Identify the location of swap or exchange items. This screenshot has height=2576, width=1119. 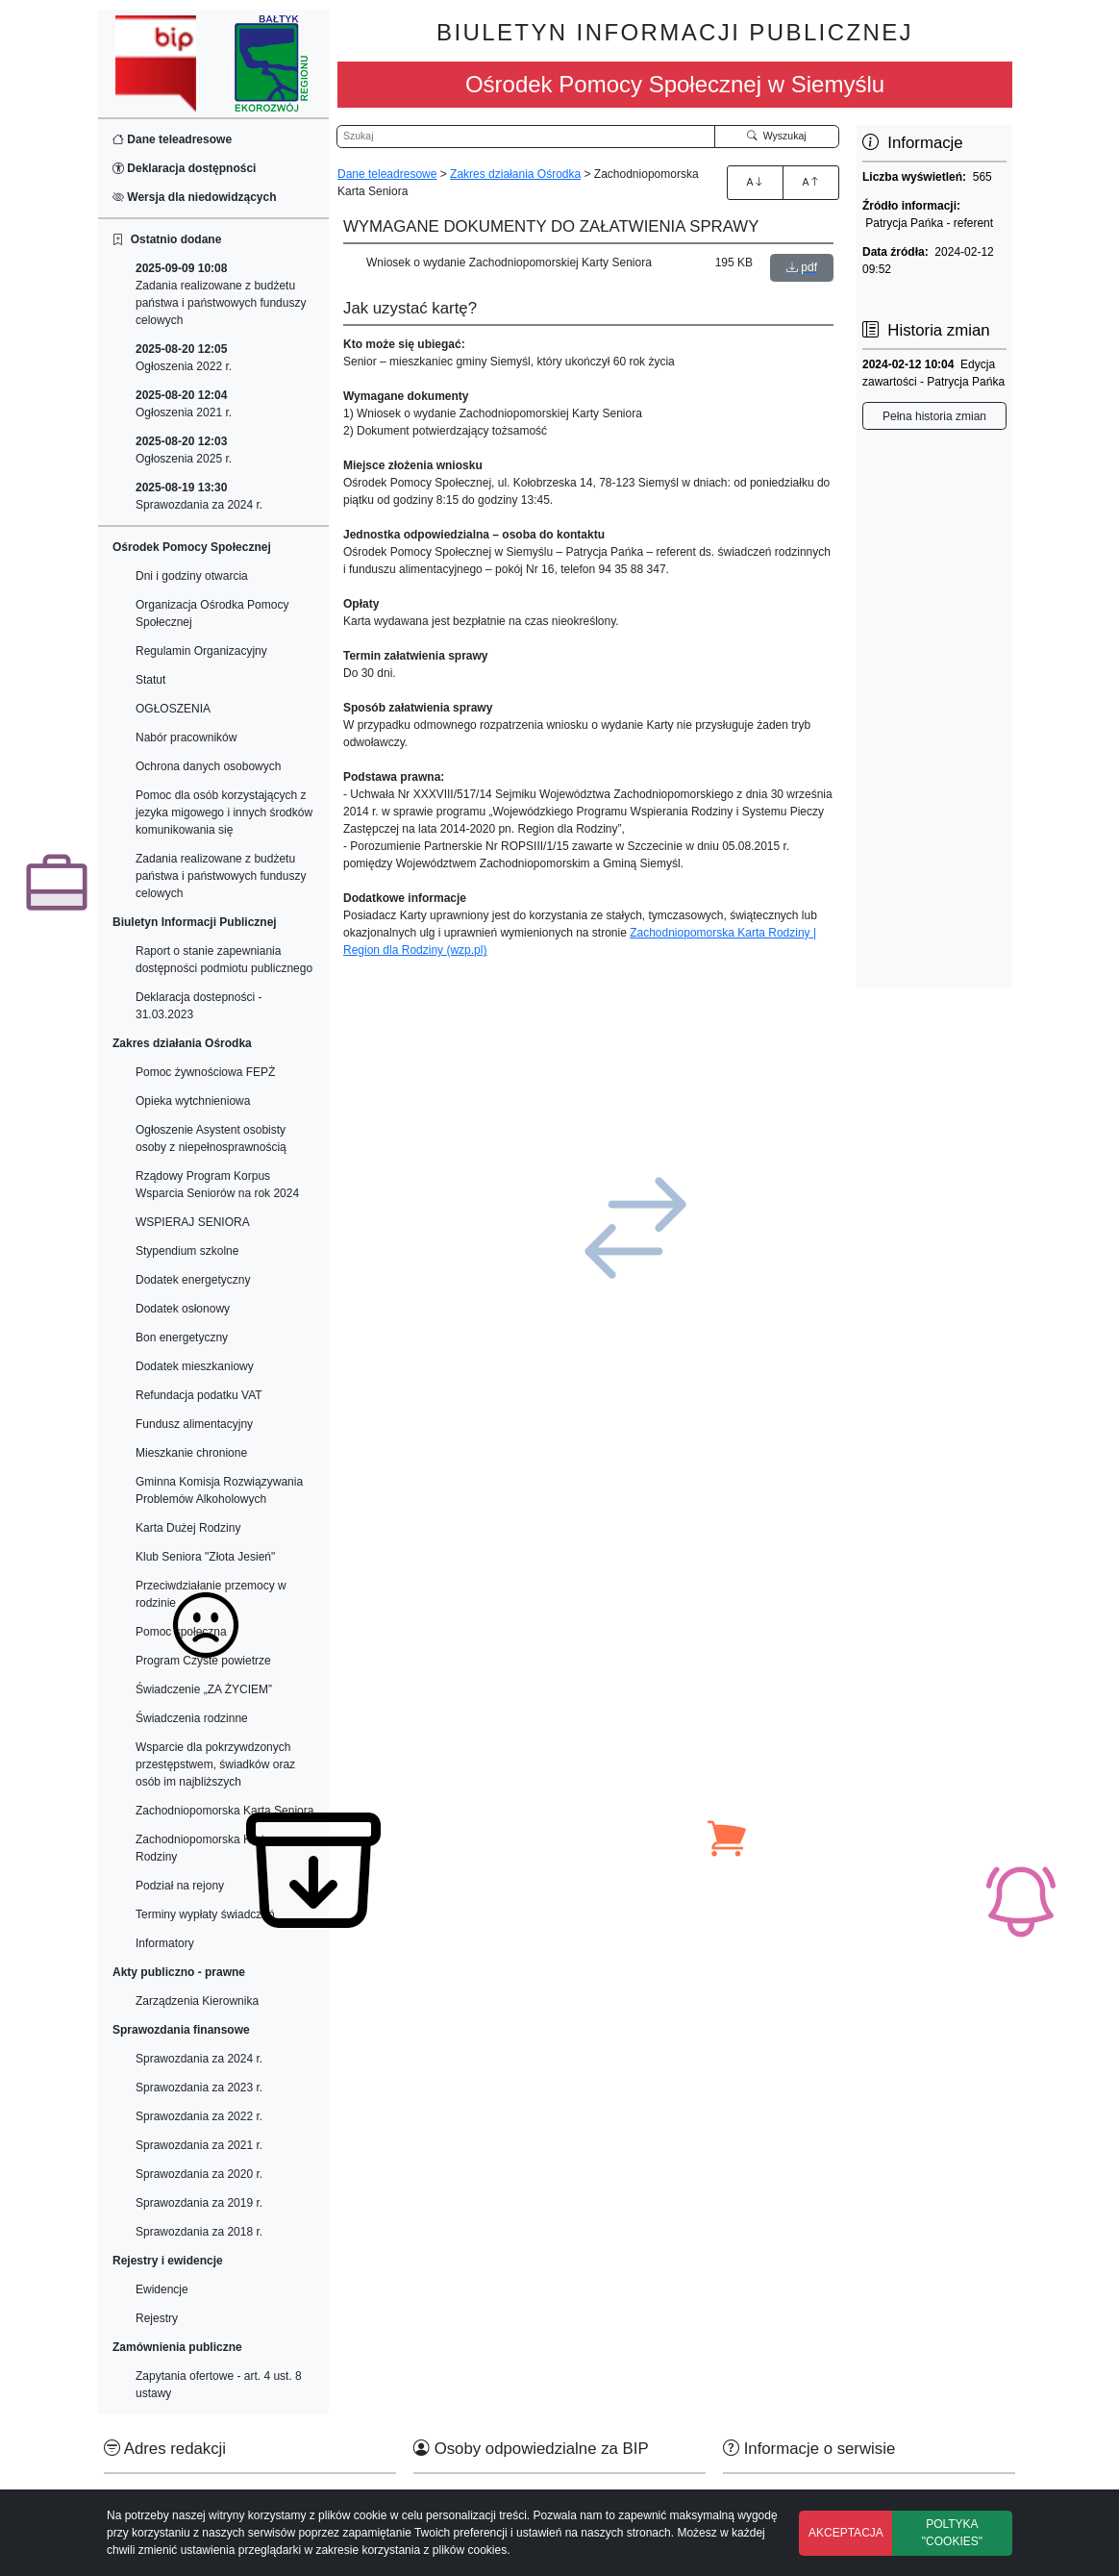
(635, 1228).